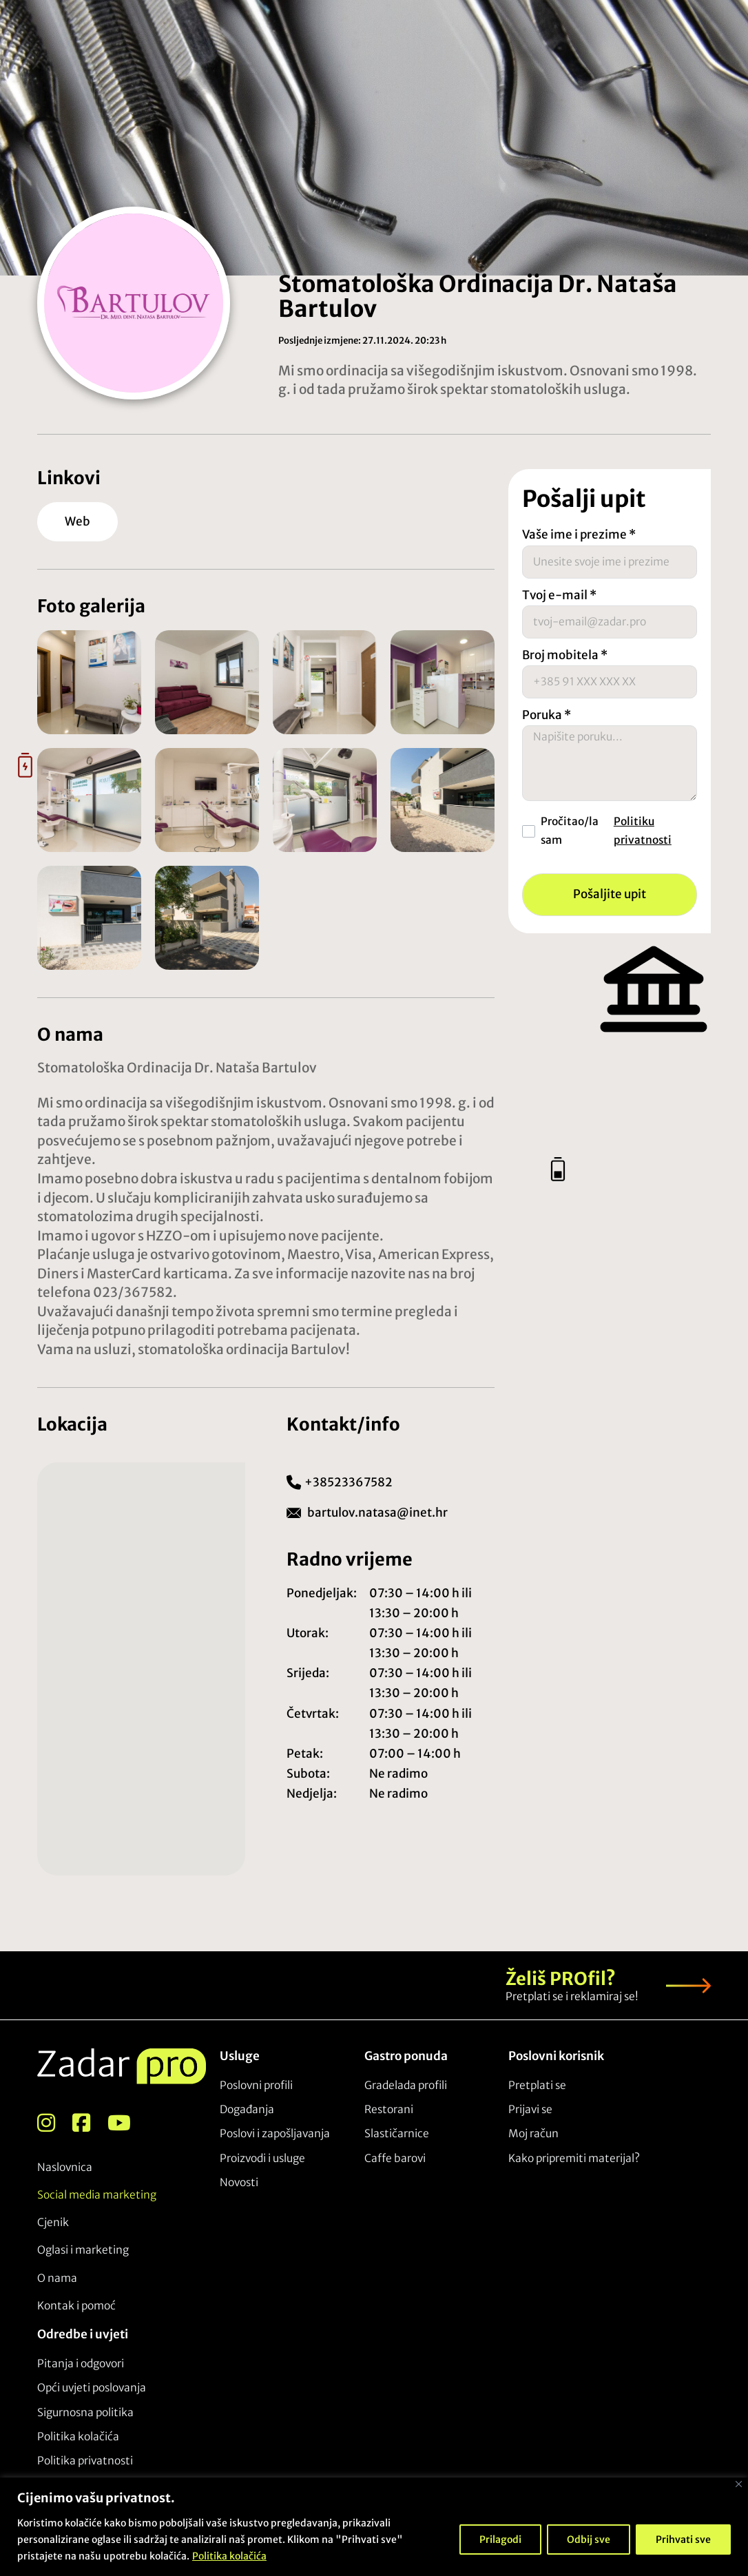 Image resolution: width=748 pixels, height=2576 pixels. What do you see at coordinates (558, 1170) in the screenshot?
I see `indicates medium battery level` at bounding box center [558, 1170].